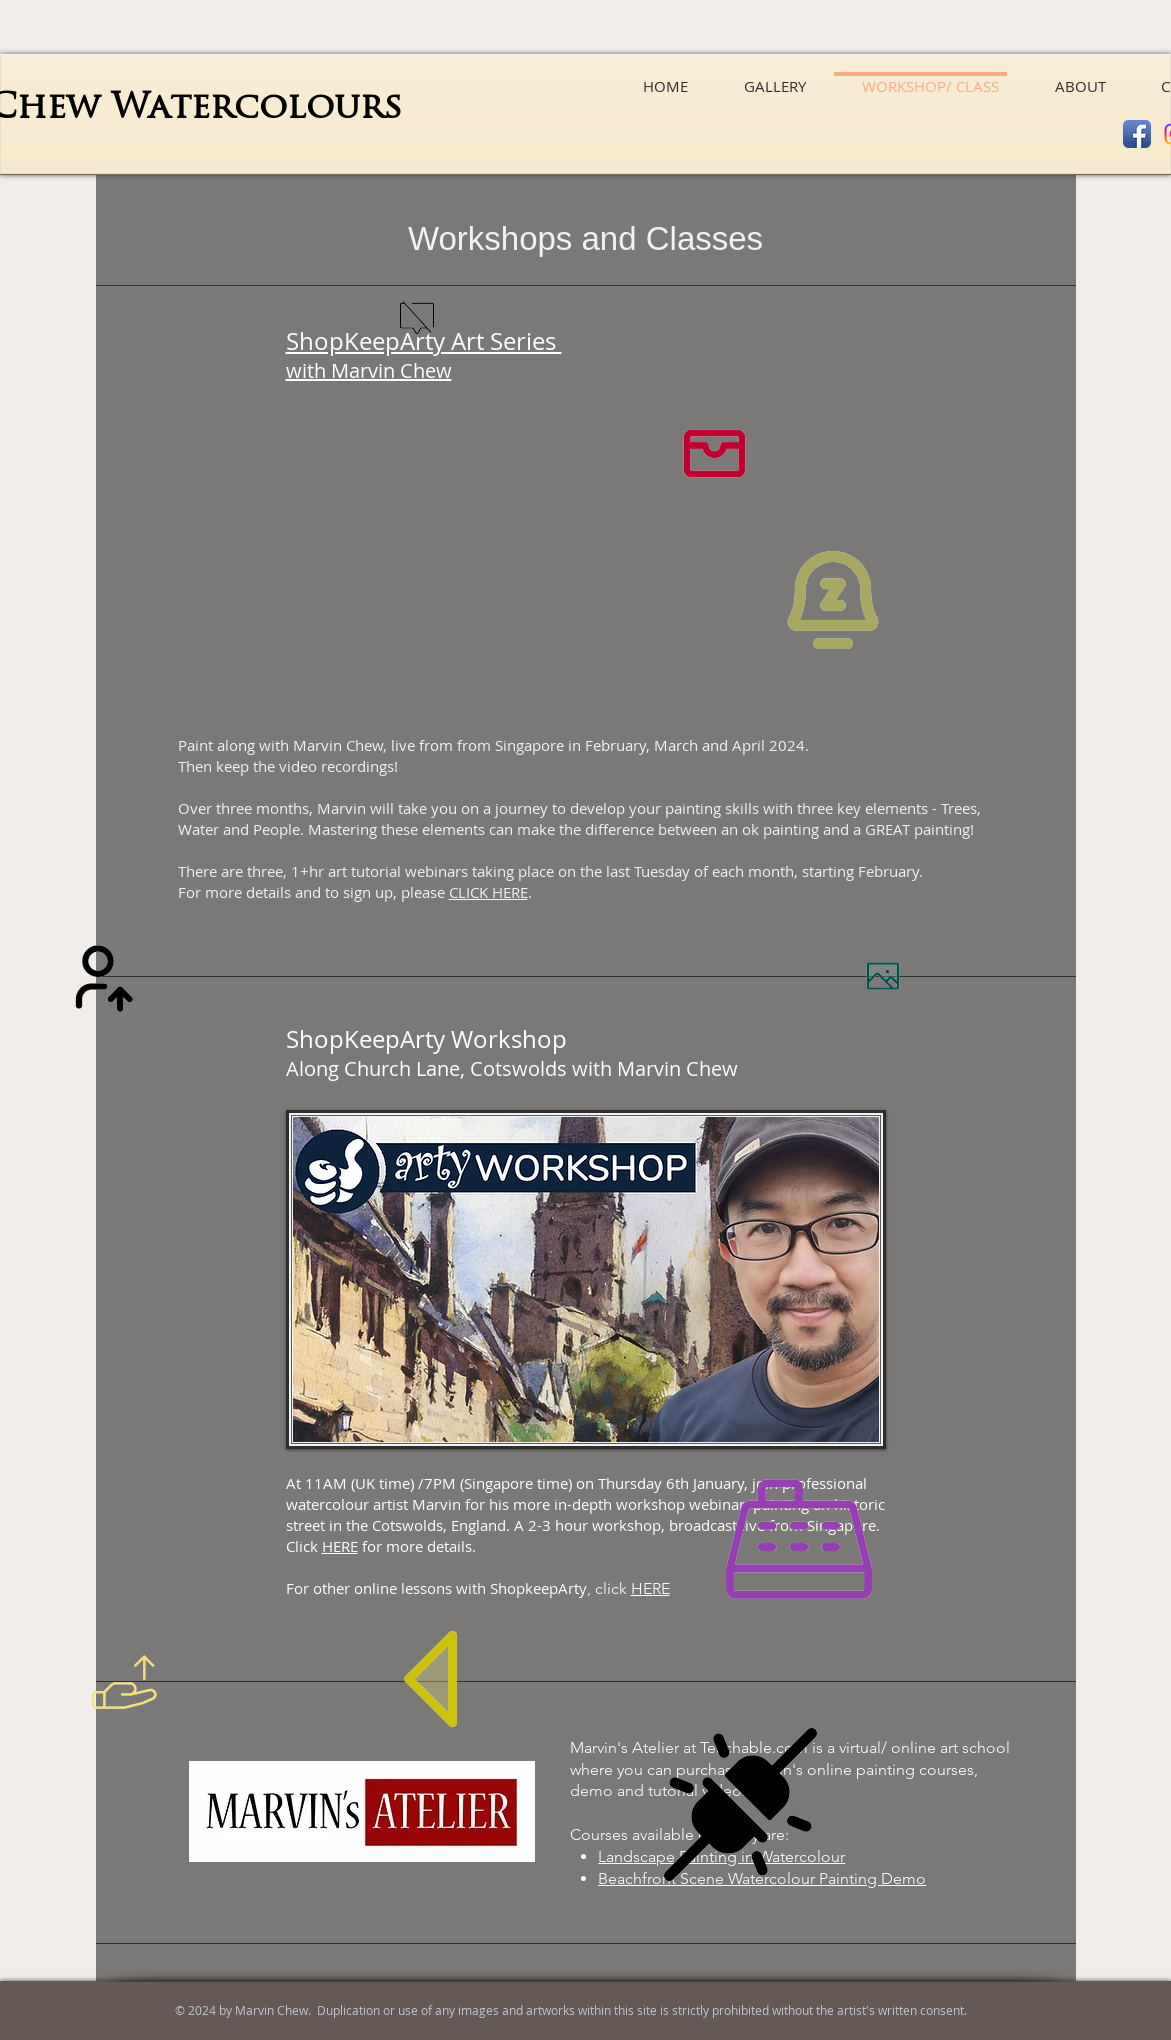 This screenshot has width=1171, height=2040. What do you see at coordinates (883, 976) in the screenshot?
I see `view or open an image file` at bounding box center [883, 976].